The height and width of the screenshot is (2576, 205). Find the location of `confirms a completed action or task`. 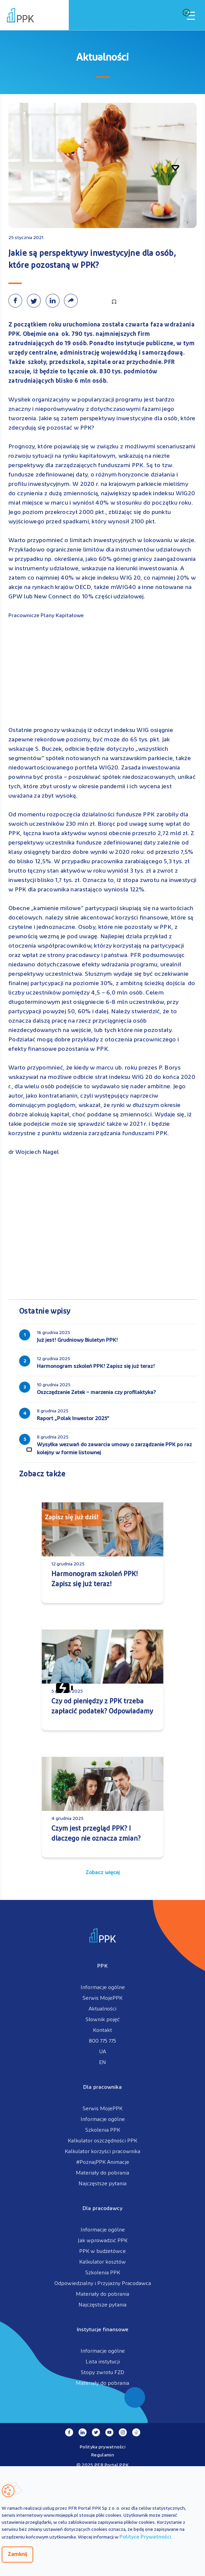

confirms a completed action or task is located at coordinates (186, 12).